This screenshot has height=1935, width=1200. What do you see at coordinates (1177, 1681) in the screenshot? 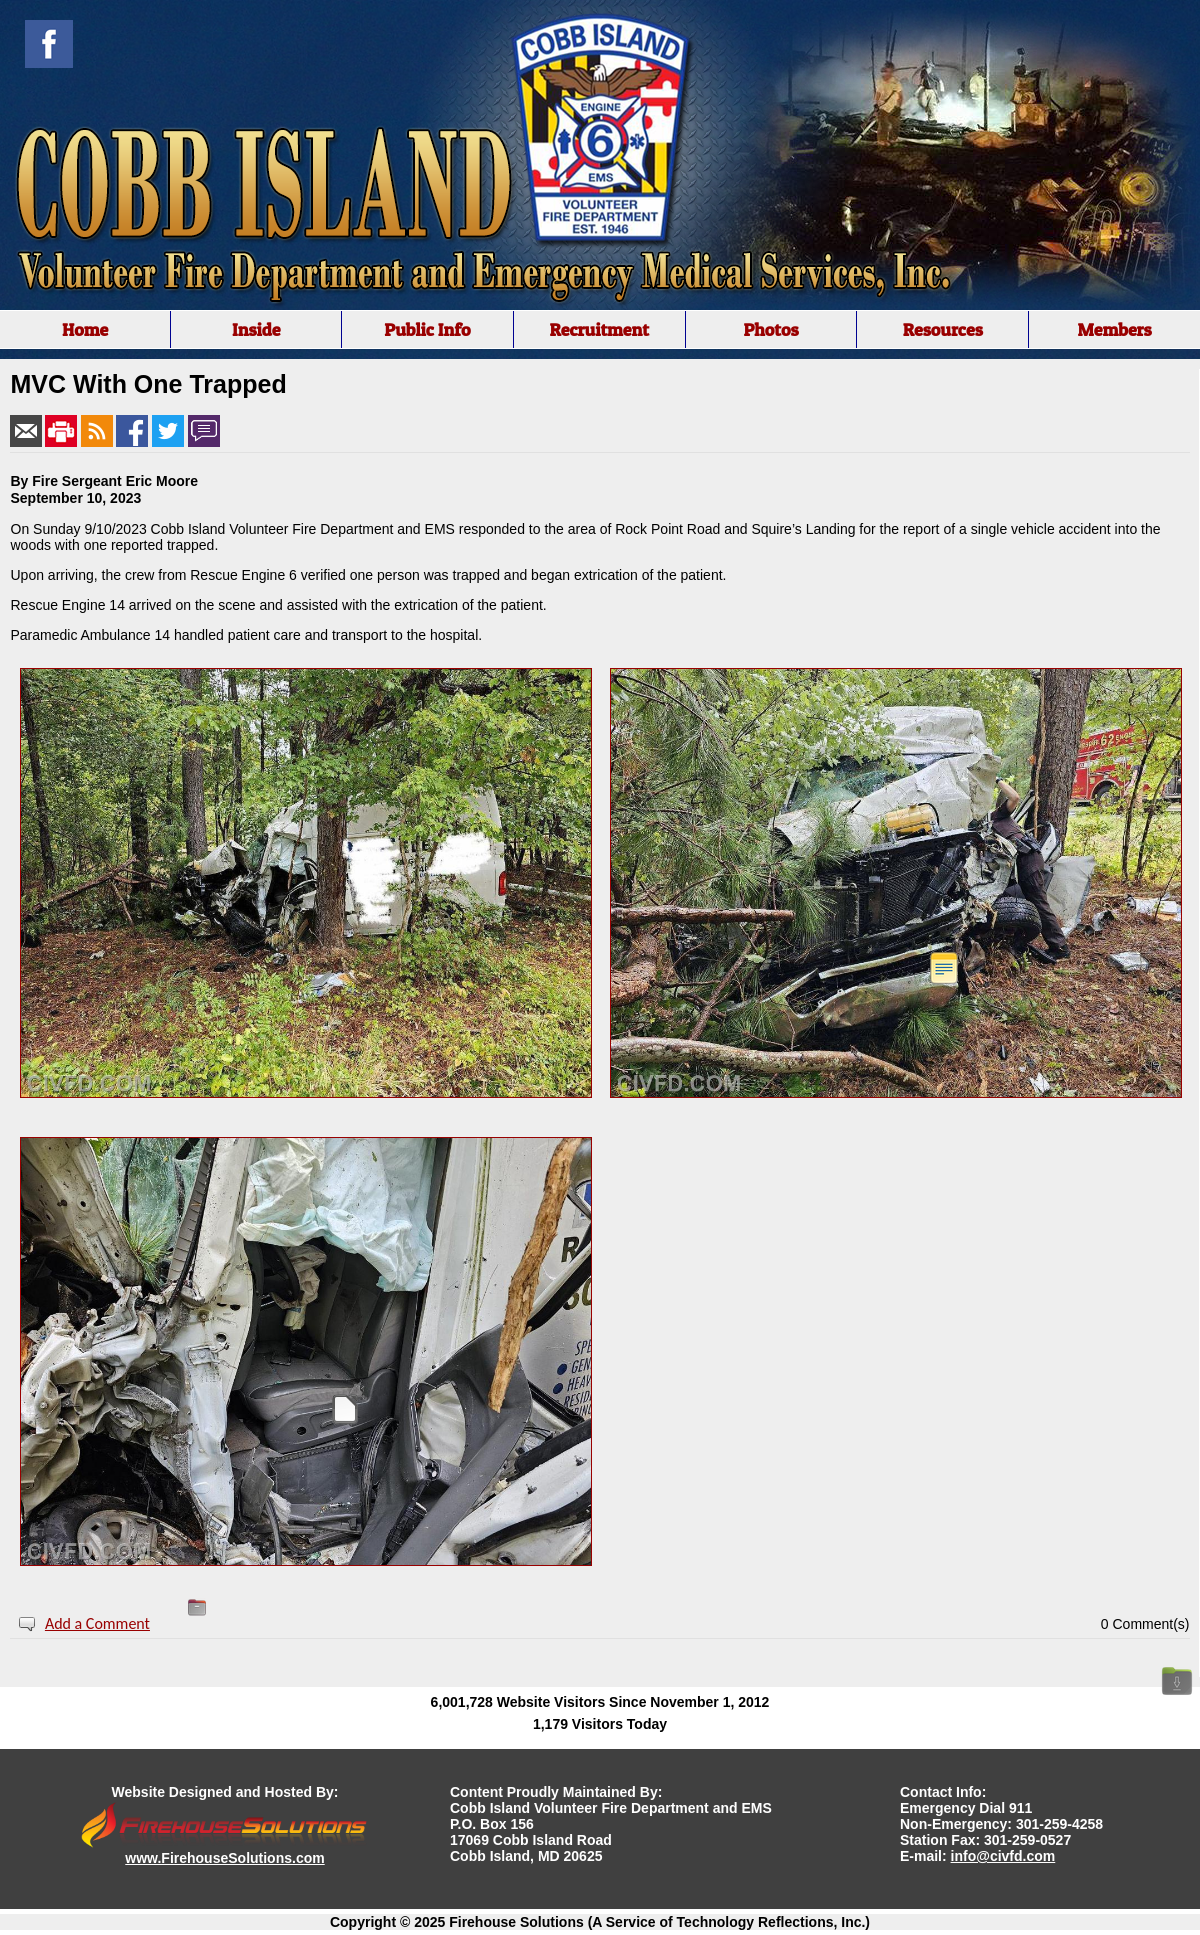
I see `open your downloads folder` at bounding box center [1177, 1681].